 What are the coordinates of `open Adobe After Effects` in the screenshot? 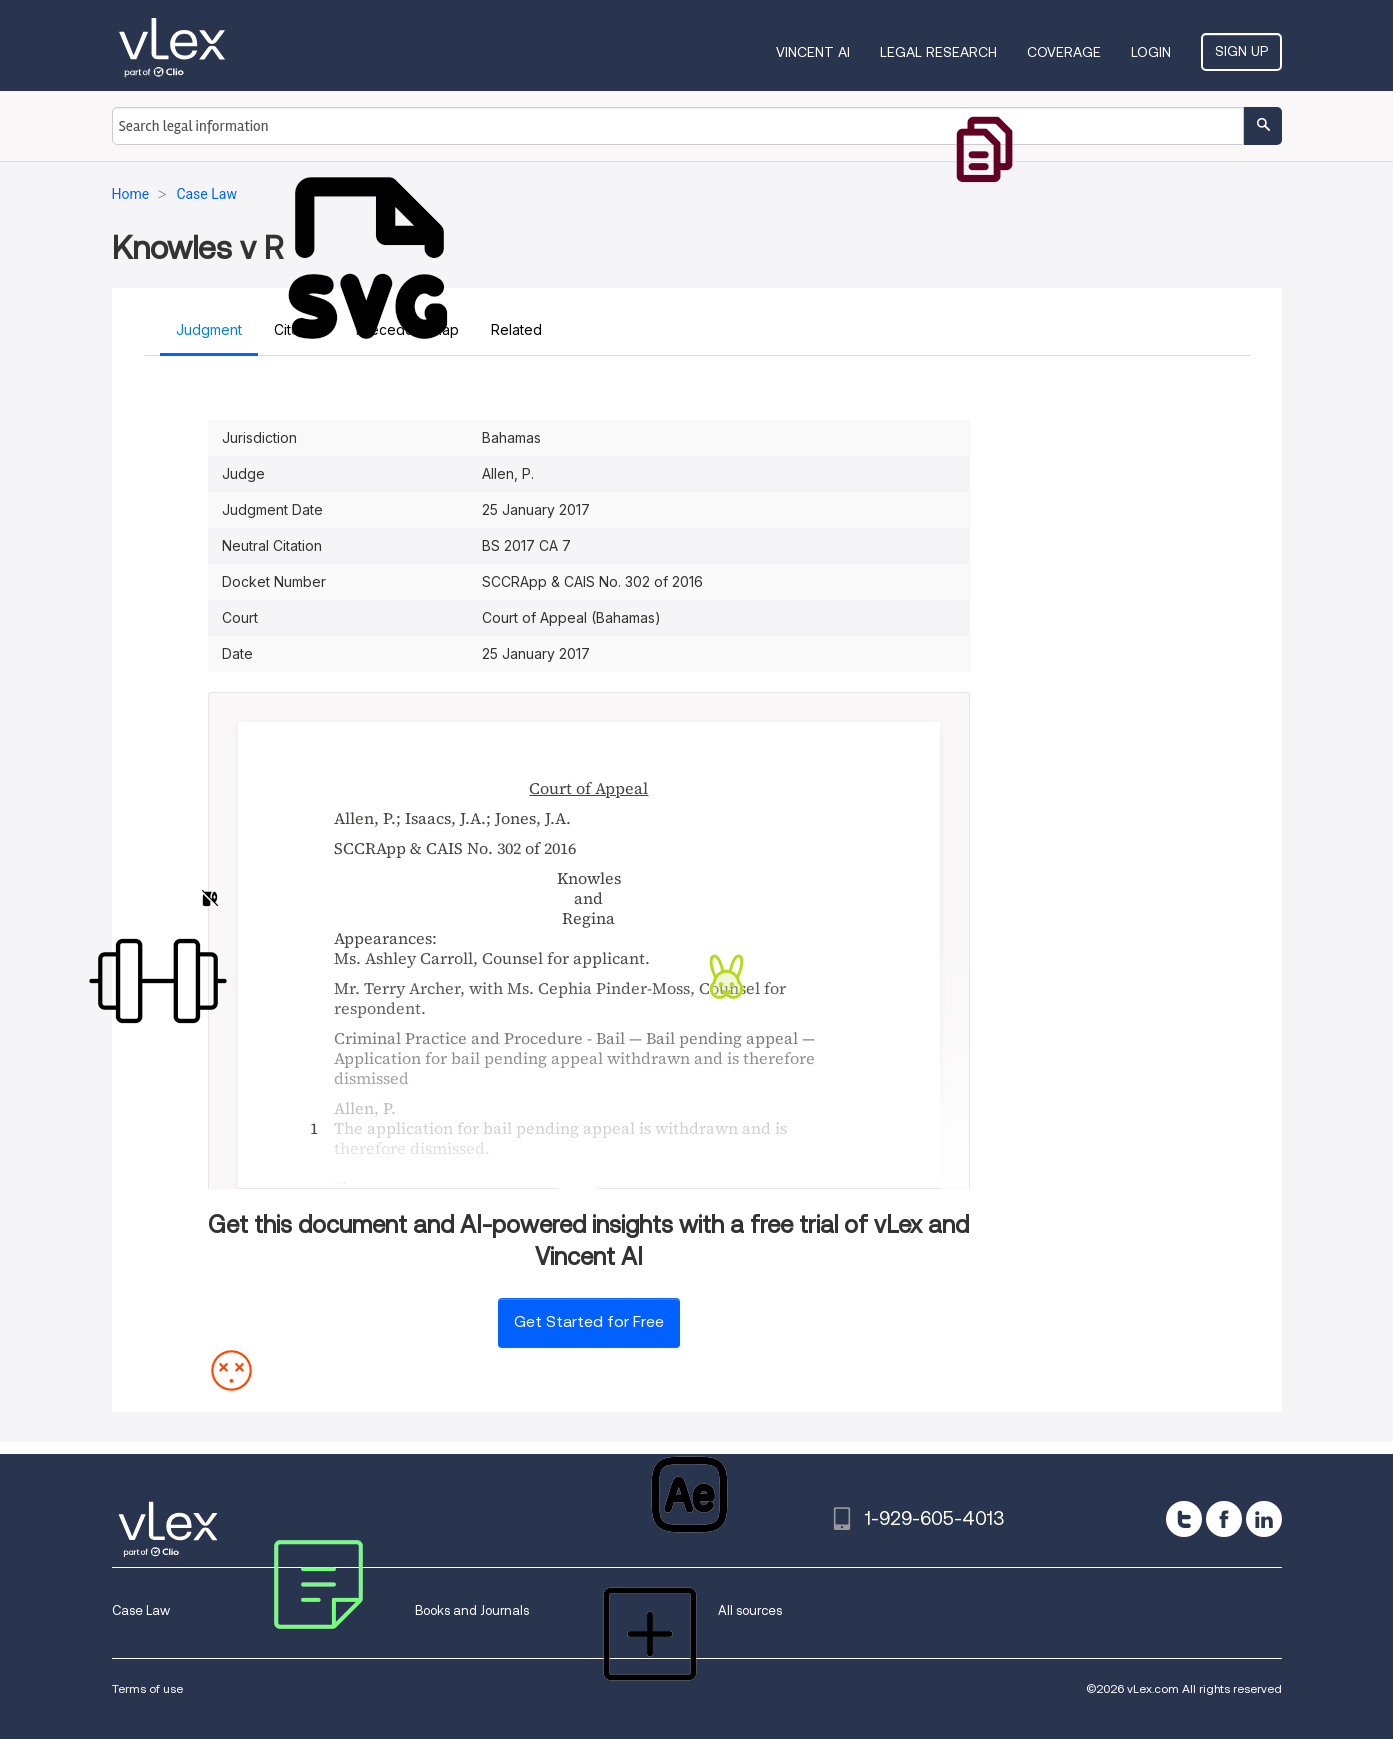 It's located at (689, 1494).